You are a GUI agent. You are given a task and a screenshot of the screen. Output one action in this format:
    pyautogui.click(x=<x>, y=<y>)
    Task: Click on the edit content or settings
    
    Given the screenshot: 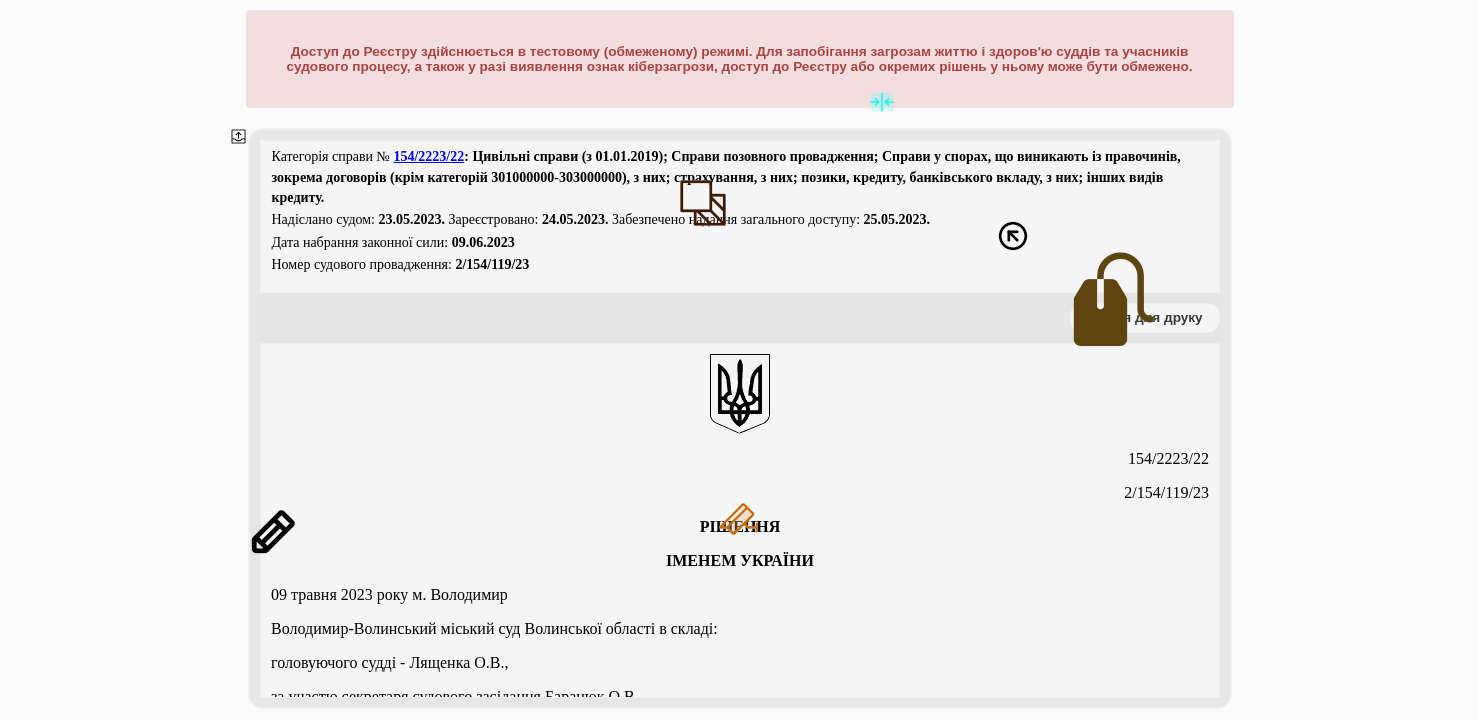 What is the action you would take?
    pyautogui.click(x=272, y=532)
    